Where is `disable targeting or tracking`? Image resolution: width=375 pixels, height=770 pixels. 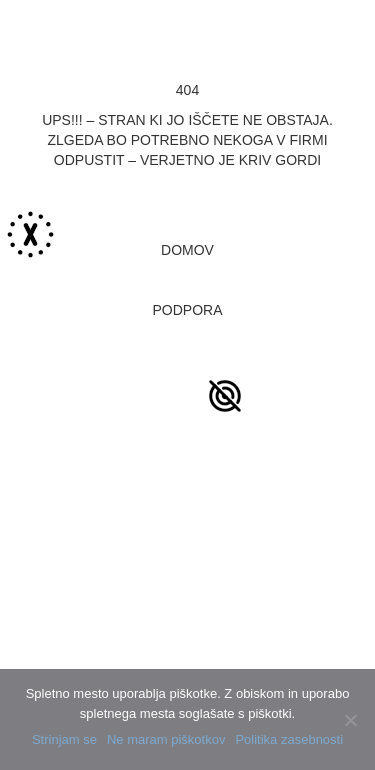 disable targeting or tracking is located at coordinates (225, 396).